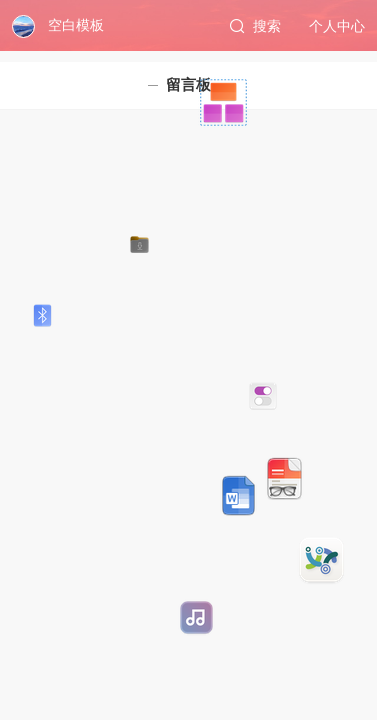  I want to click on open gnome tweaks to customize desktop settings, so click(263, 396).